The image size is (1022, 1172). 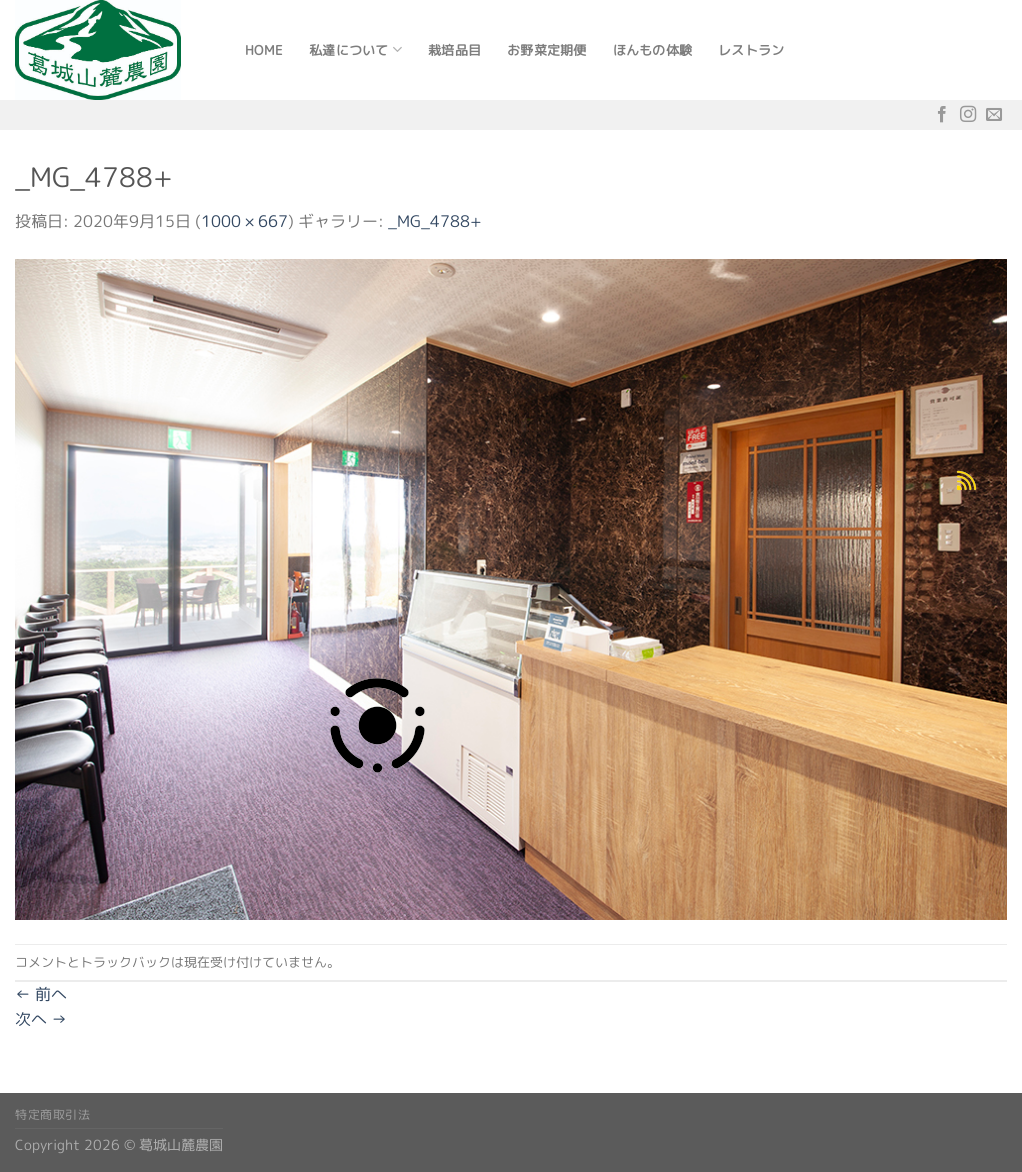 I want to click on access science or chemistry features, so click(x=377, y=725).